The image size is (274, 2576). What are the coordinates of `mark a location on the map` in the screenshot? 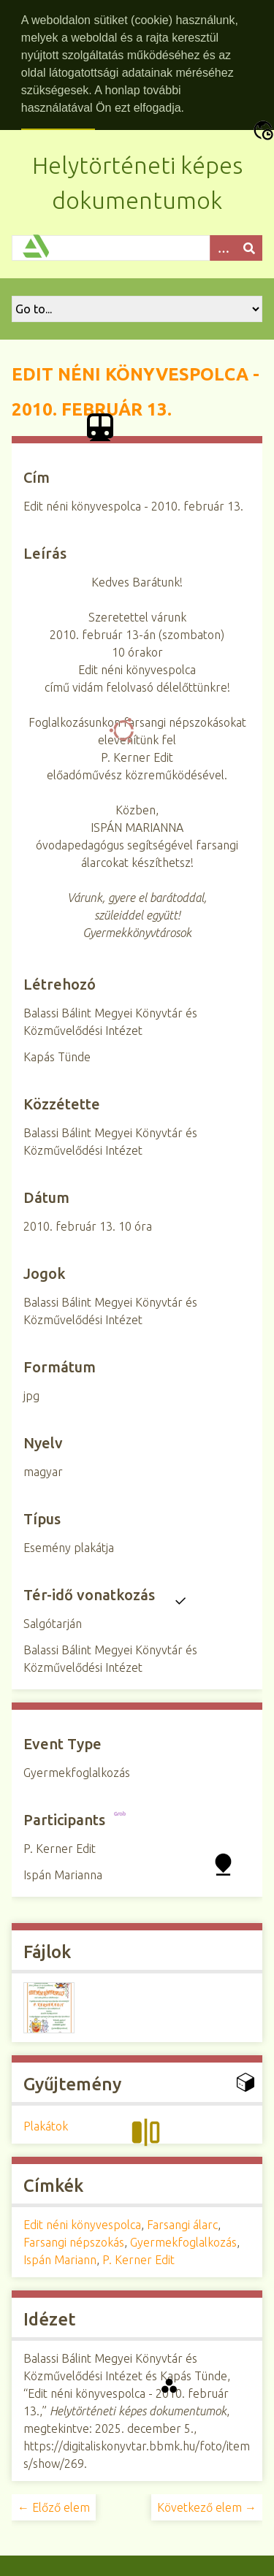 It's located at (223, 1863).